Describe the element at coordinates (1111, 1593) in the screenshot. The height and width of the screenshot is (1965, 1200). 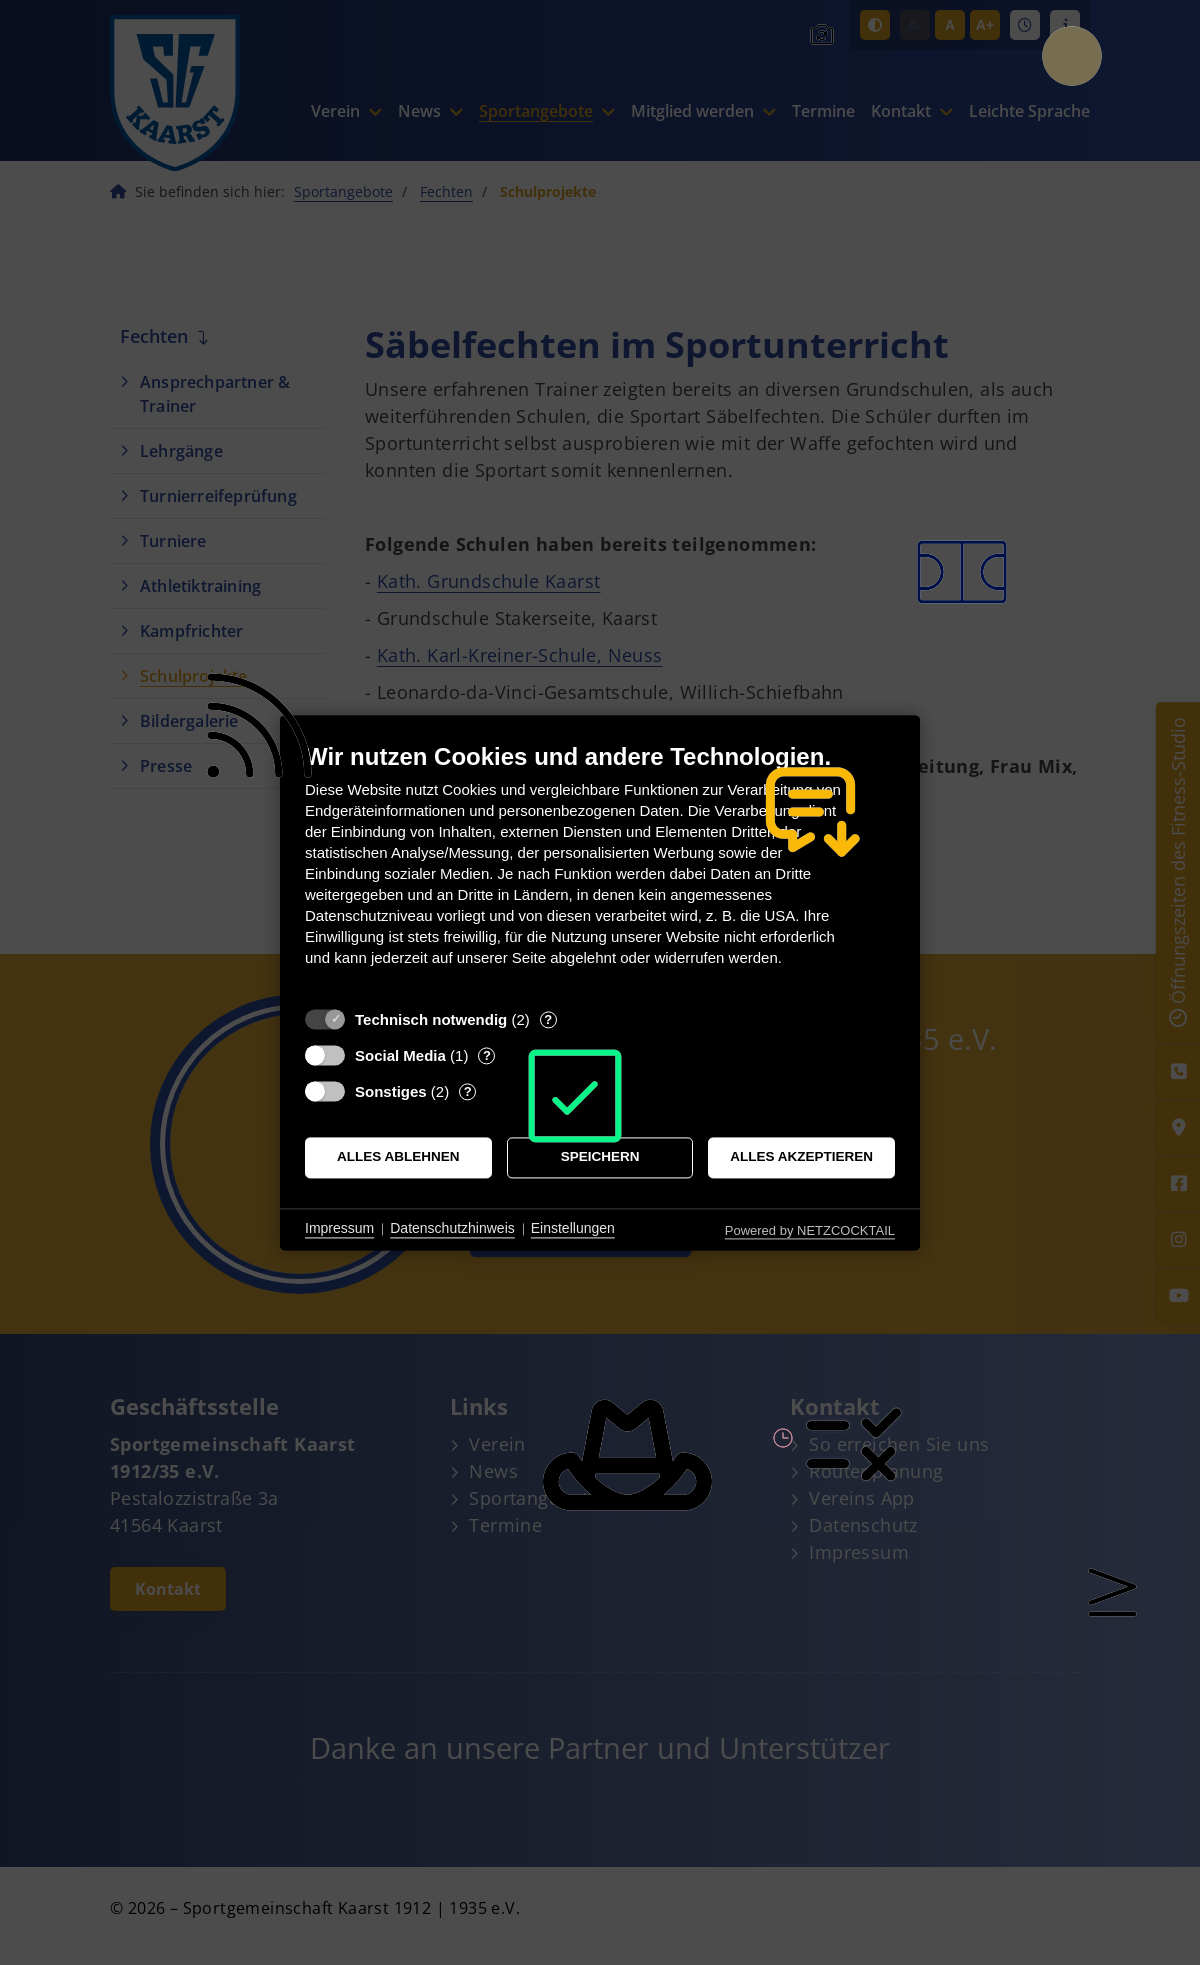
I see `greater than or equal to comparison operator` at that location.